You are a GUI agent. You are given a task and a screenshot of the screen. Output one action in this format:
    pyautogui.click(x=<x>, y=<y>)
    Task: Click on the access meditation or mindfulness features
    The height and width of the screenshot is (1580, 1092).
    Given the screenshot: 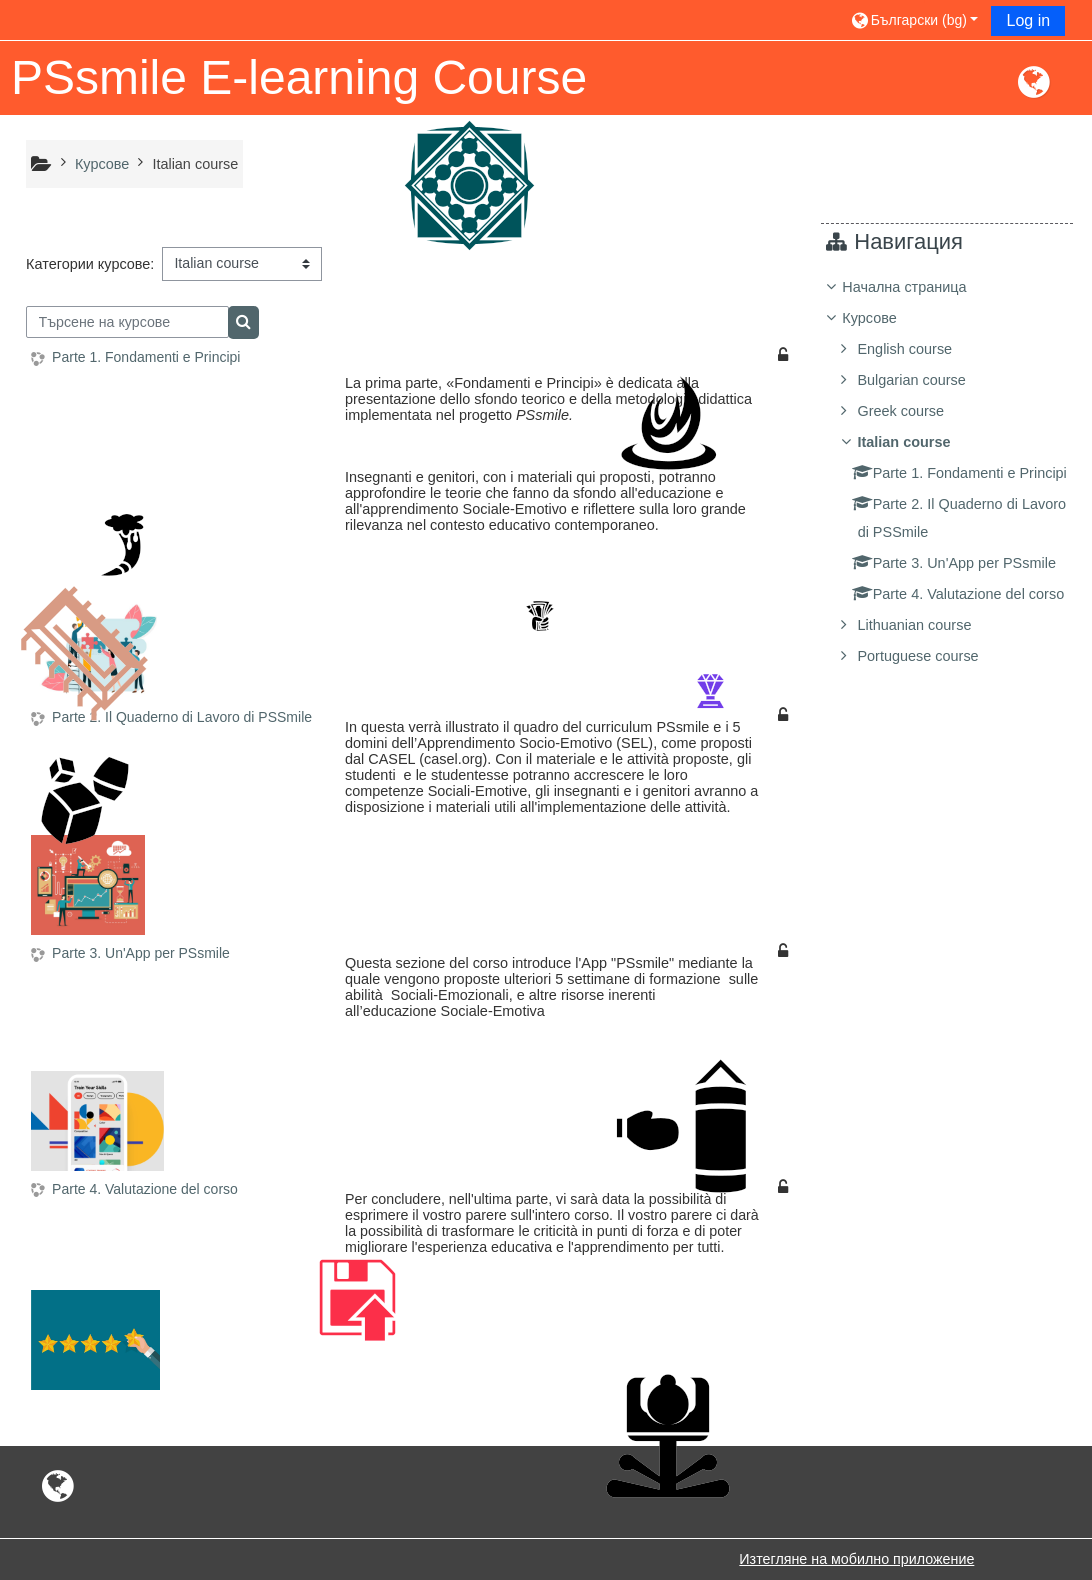 What is the action you would take?
    pyautogui.click(x=668, y=1436)
    